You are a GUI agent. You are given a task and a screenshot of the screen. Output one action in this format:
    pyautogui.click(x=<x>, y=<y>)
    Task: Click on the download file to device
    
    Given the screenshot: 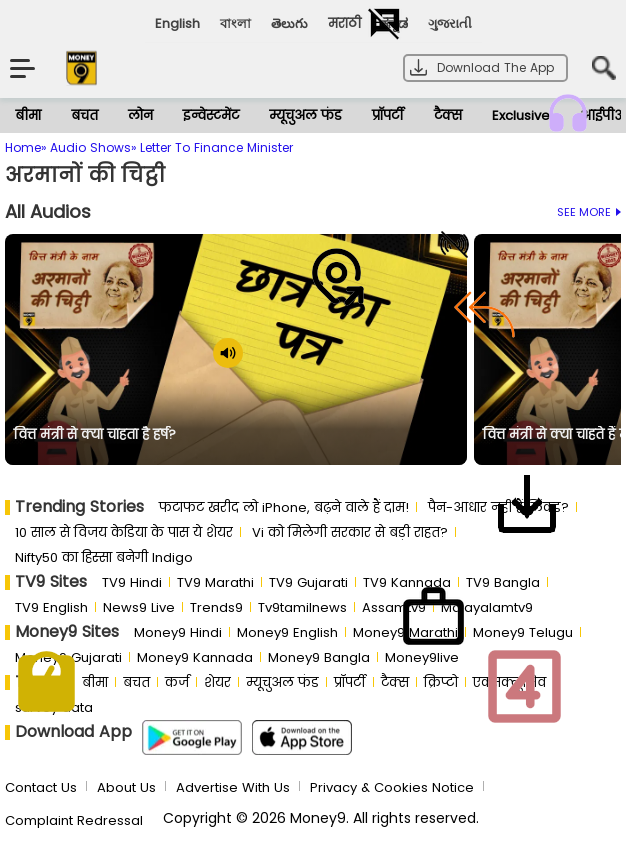 What is the action you would take?
    pyautogui.click(x=527, y=504)
    